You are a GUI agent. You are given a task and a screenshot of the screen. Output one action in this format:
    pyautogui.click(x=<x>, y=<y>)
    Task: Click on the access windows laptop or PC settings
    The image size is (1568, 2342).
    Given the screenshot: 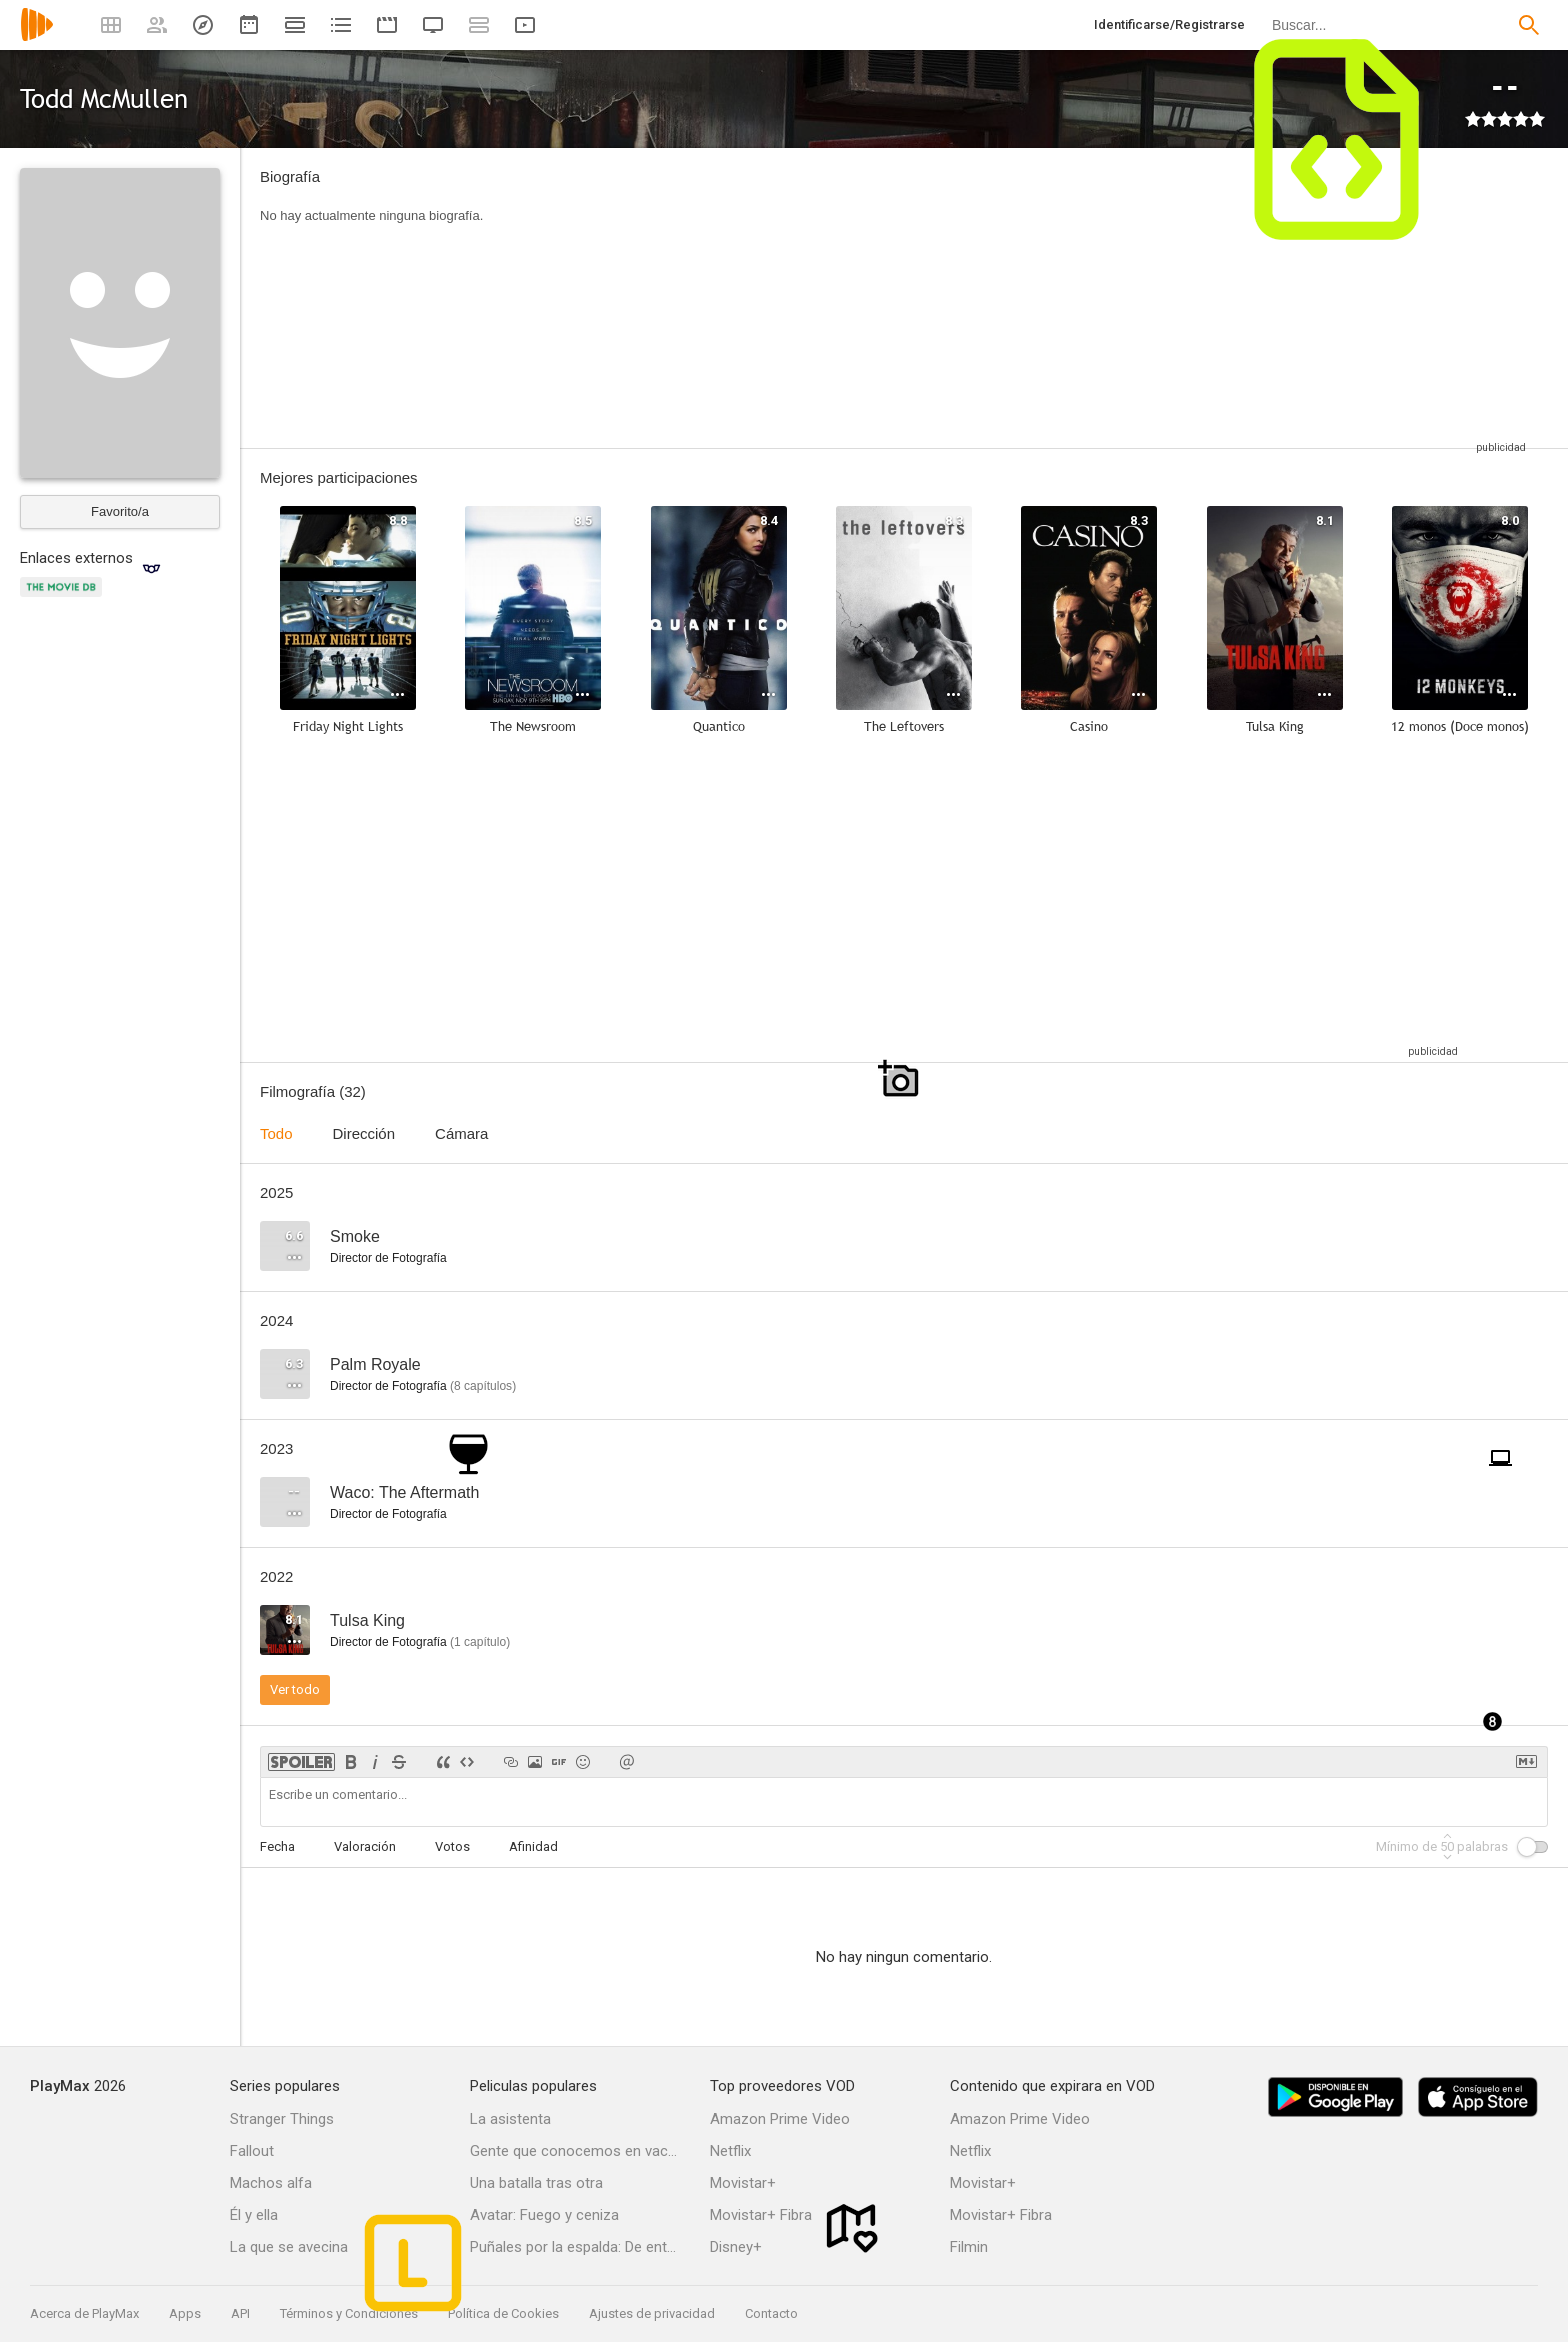 What is the action you would take?
    pyautogui.click(x=1500, y=1458)
    